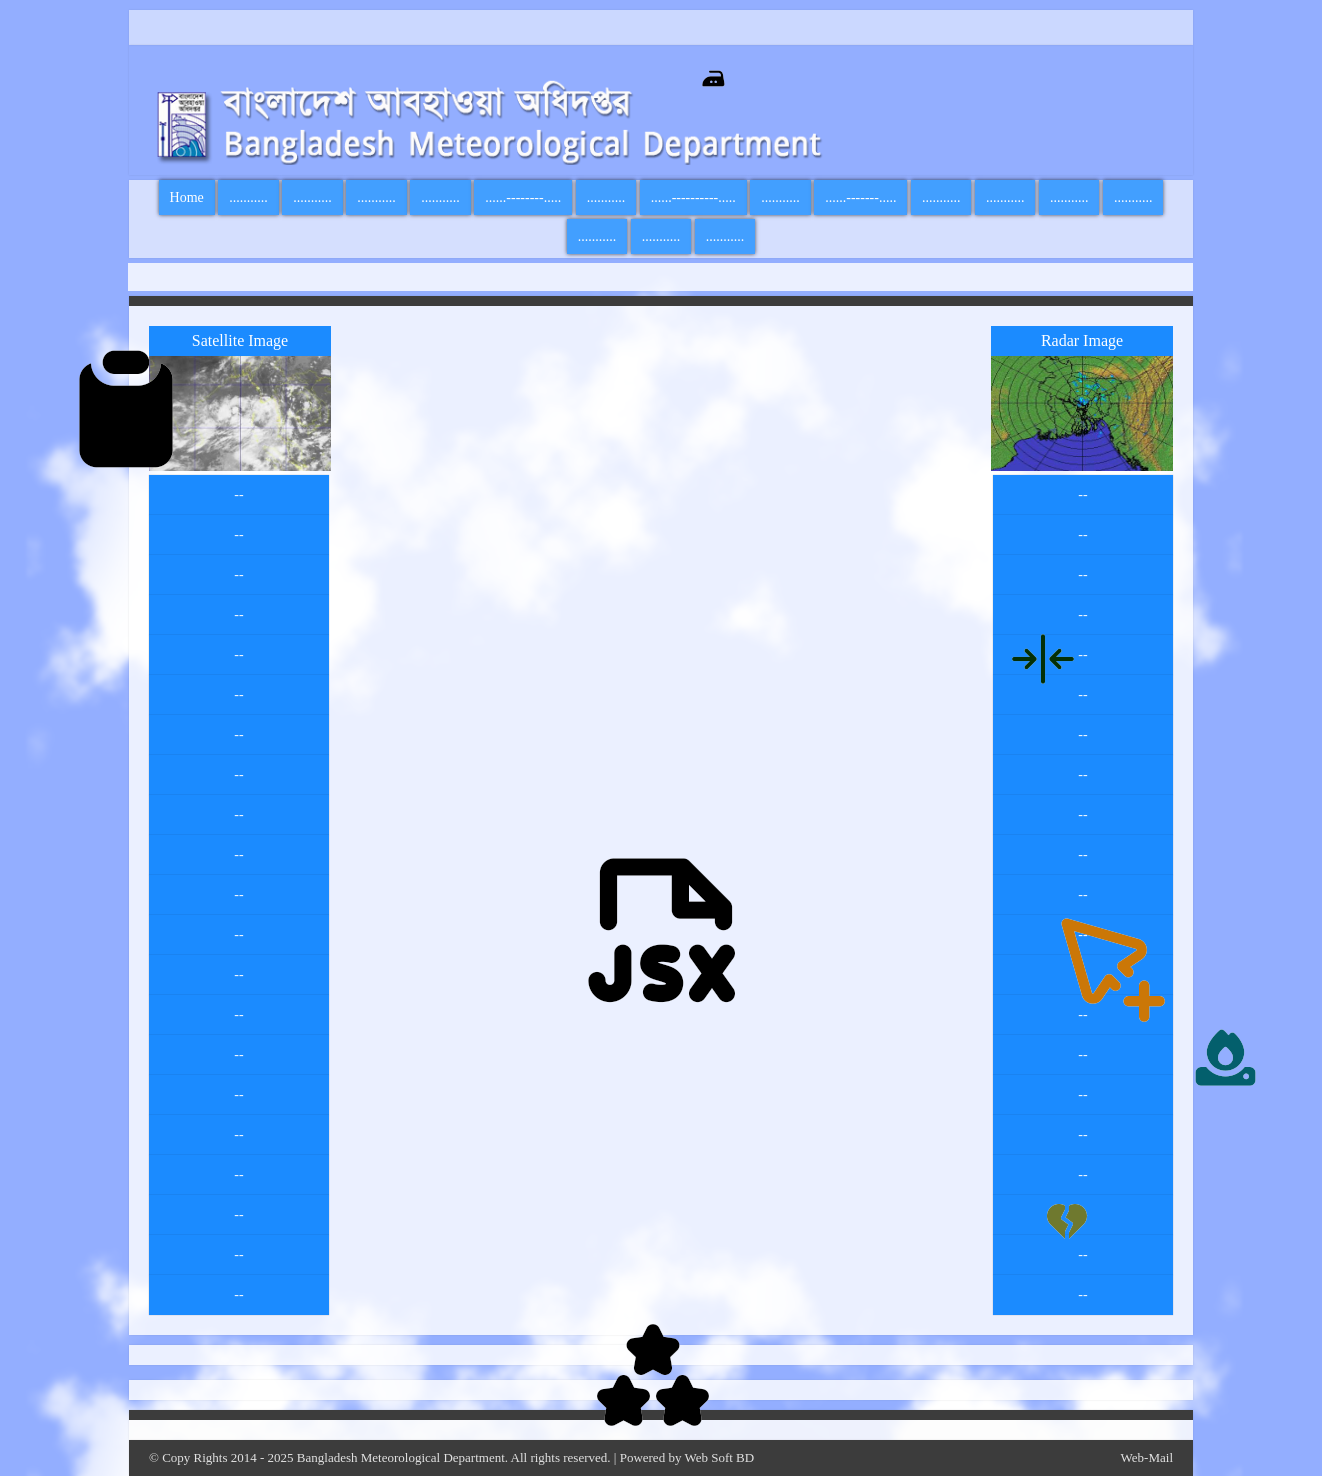 The height and width of the screenshot is (1476, 1322). I want to click on collapse or minimize horizontal content, so click(1043, 659).